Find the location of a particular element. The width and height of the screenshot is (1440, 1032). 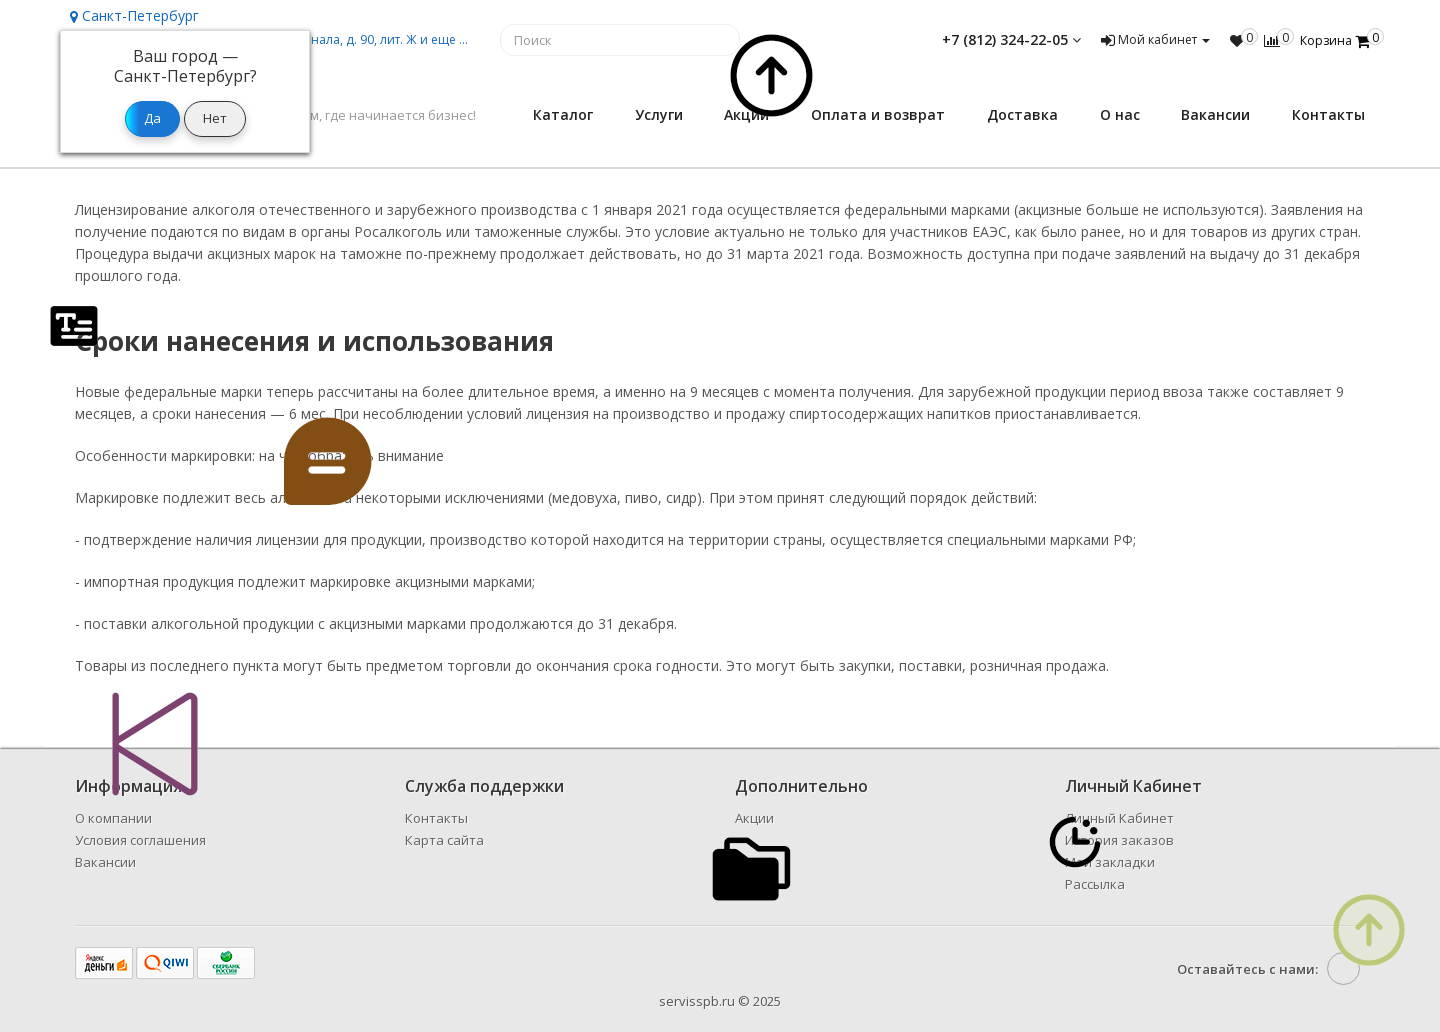

open chat or messaging is located at coordinates (326, 463).